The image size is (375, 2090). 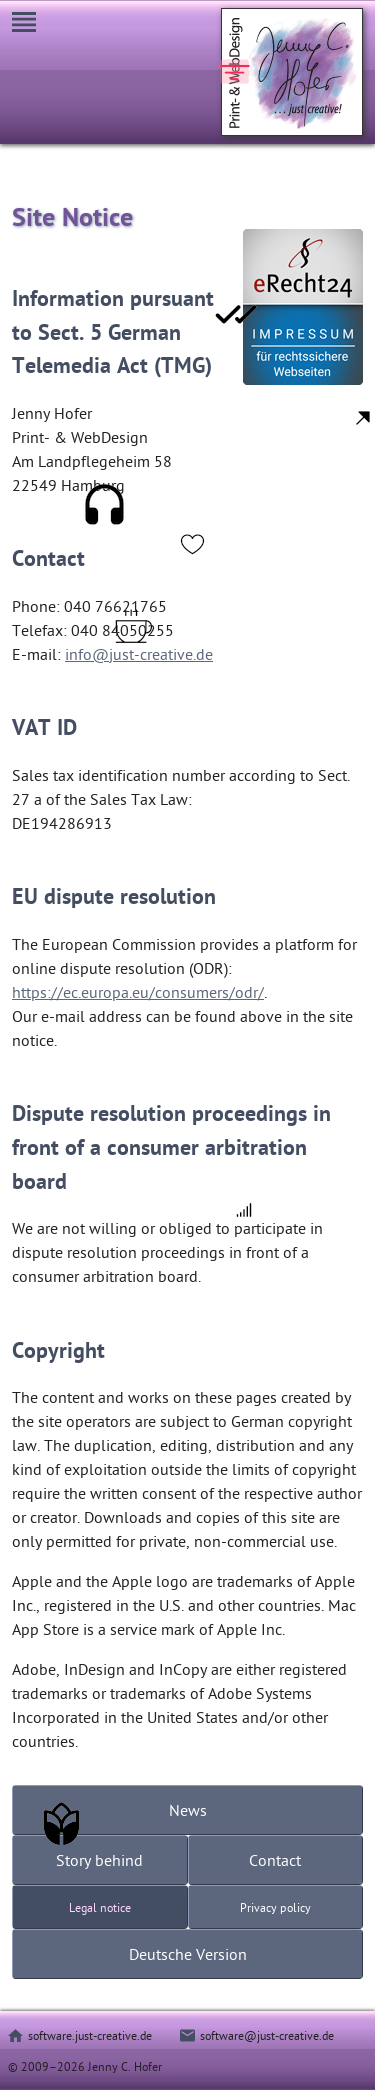 What do you see at coordinates (132, 627) in the screenshot?
I see `find nearby coffee shops or cafes` at bounding box center [132, 627].